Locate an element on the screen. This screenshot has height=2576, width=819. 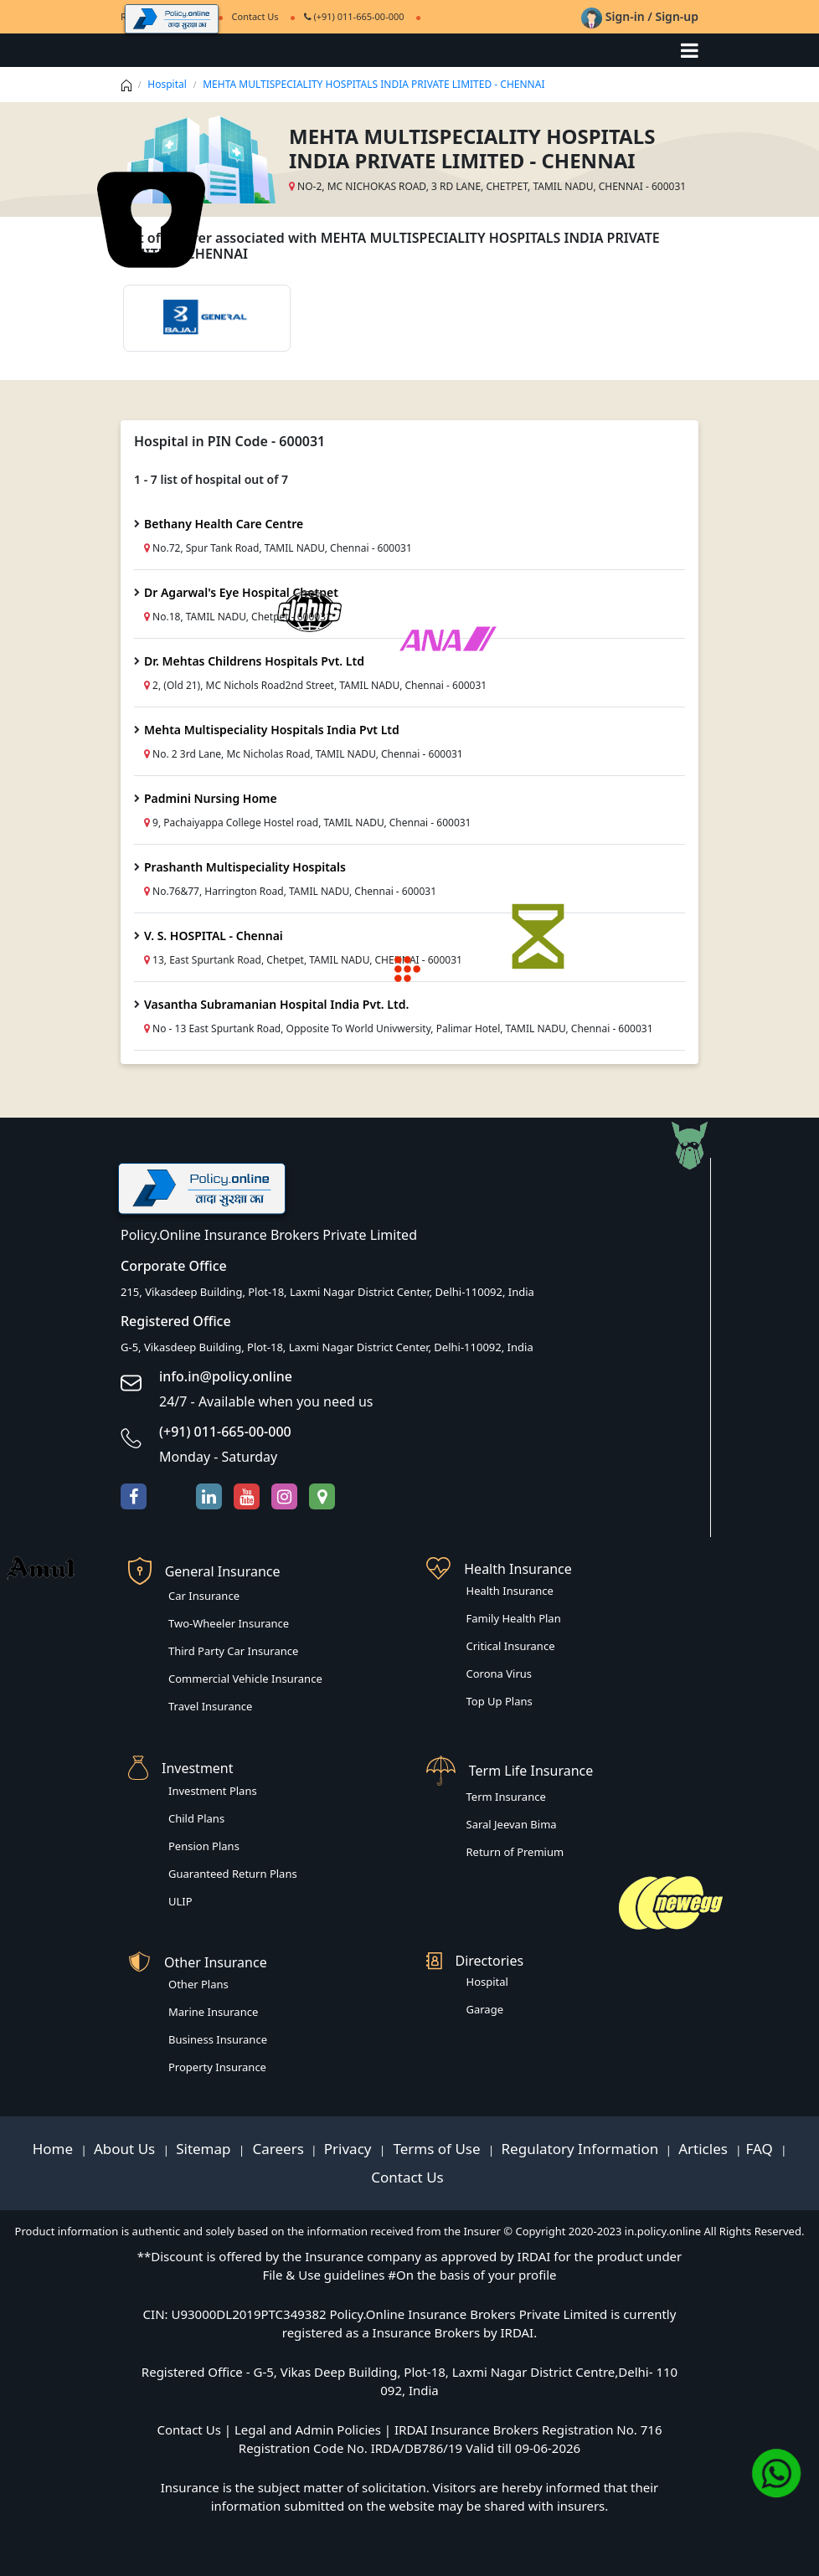
visit the newegg online store is located at coordinates (671, 1903).